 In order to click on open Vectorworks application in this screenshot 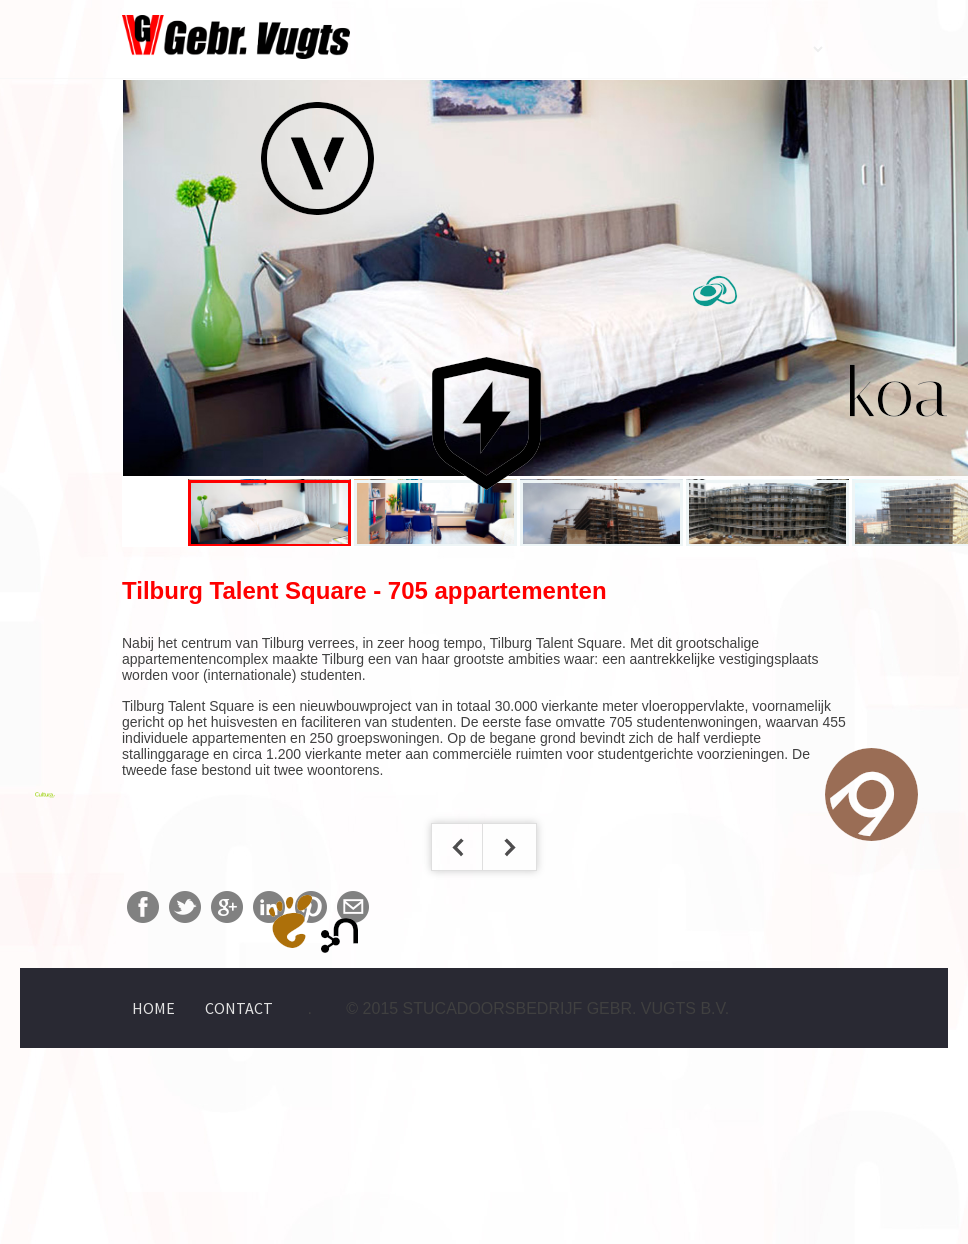, I will do `click(317, 158)`.